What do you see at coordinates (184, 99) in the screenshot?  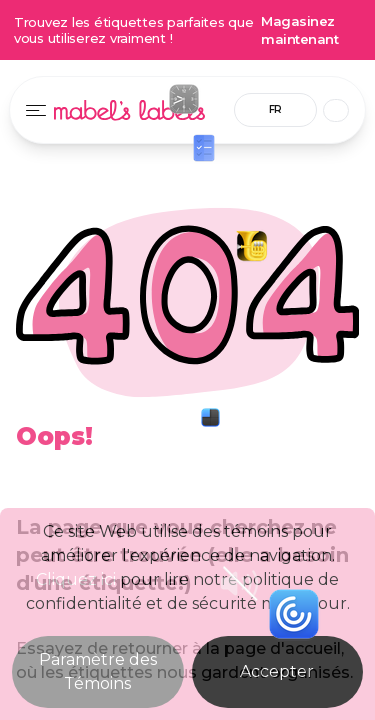 I see `open the clock app` at bounding box center [184, 99].